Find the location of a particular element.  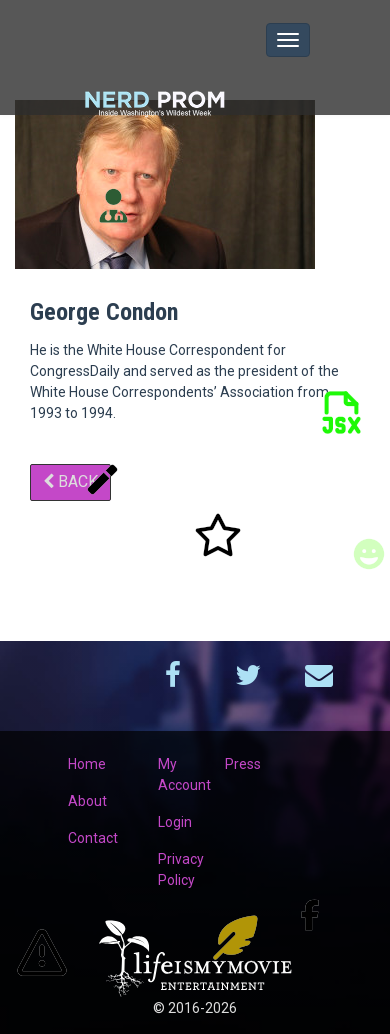

view doctor or healthcare provider profile is located at coordinates (113, 205).